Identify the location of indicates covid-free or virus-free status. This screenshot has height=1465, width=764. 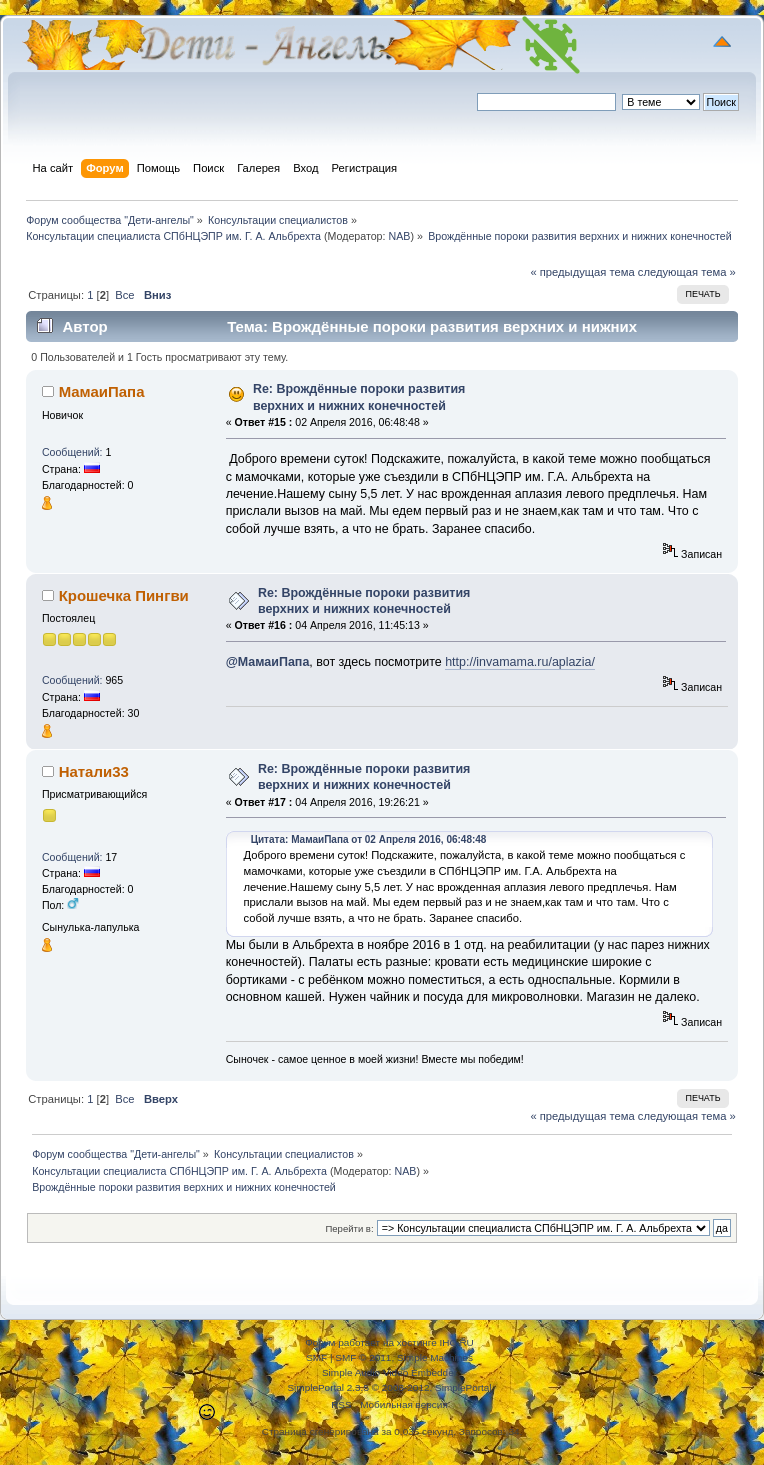
(551, 45).